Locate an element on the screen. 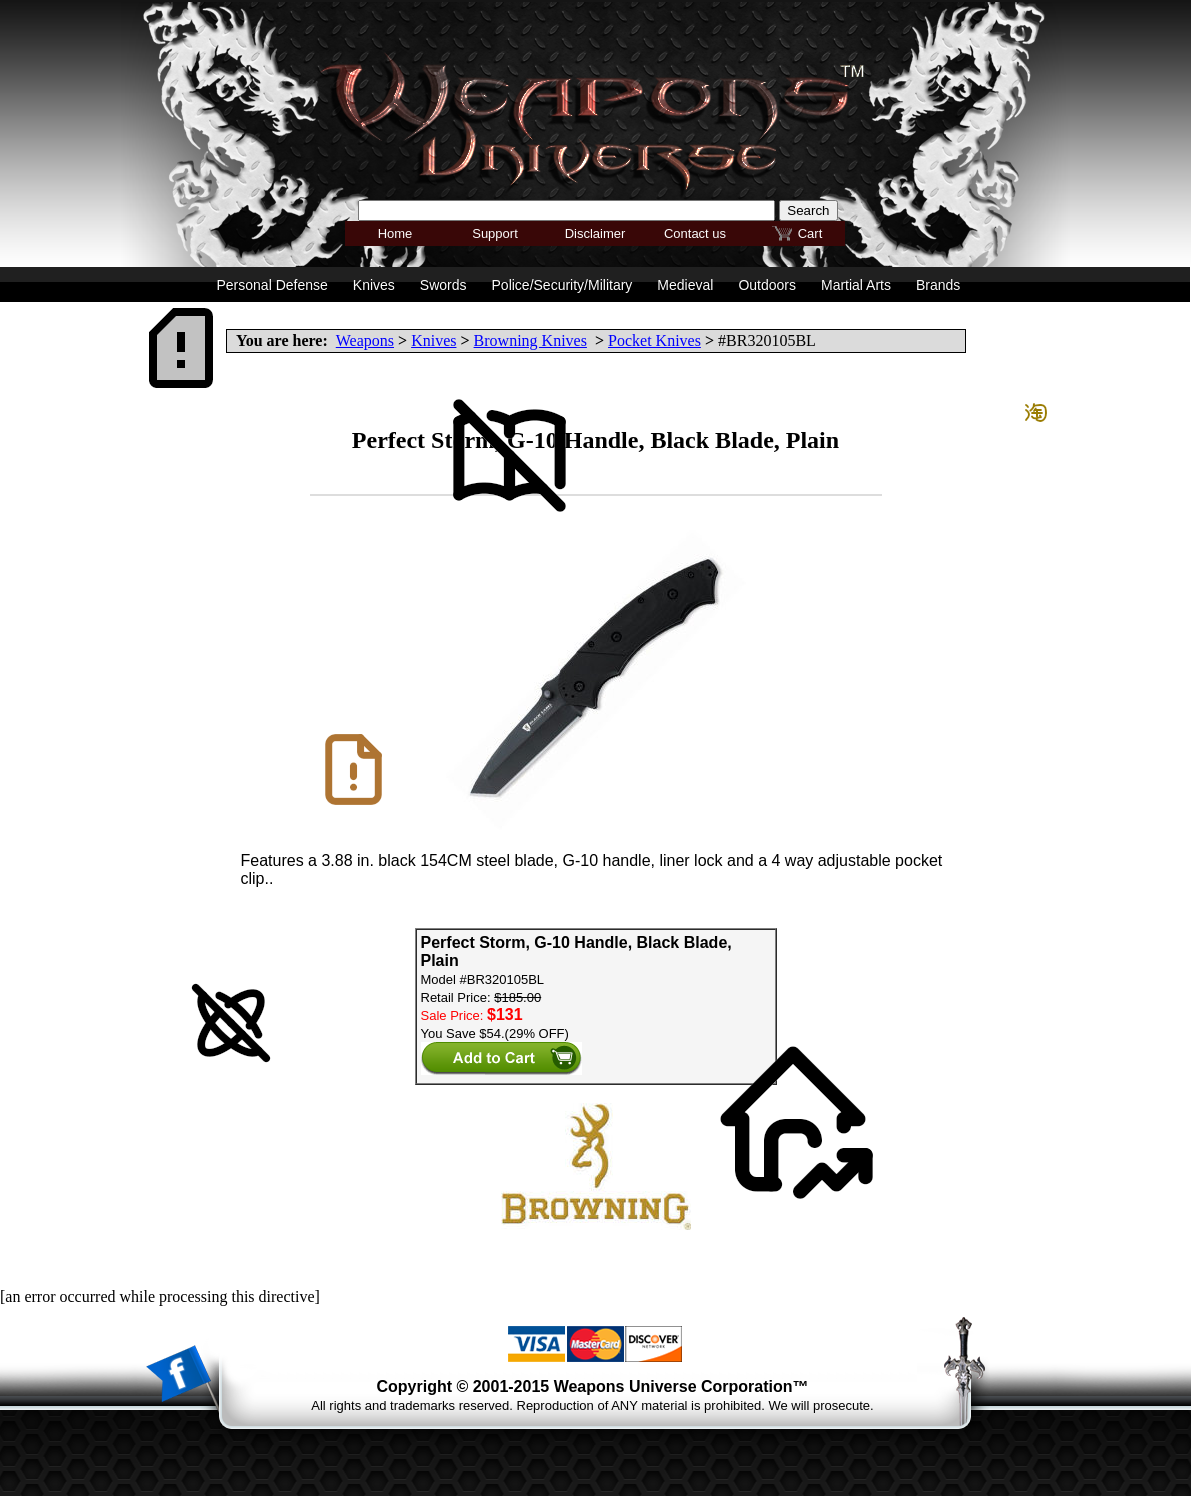 The width and height of the screenshot is (1191, 1496). open taobao shopping app is located at coordinates (1036, 412).